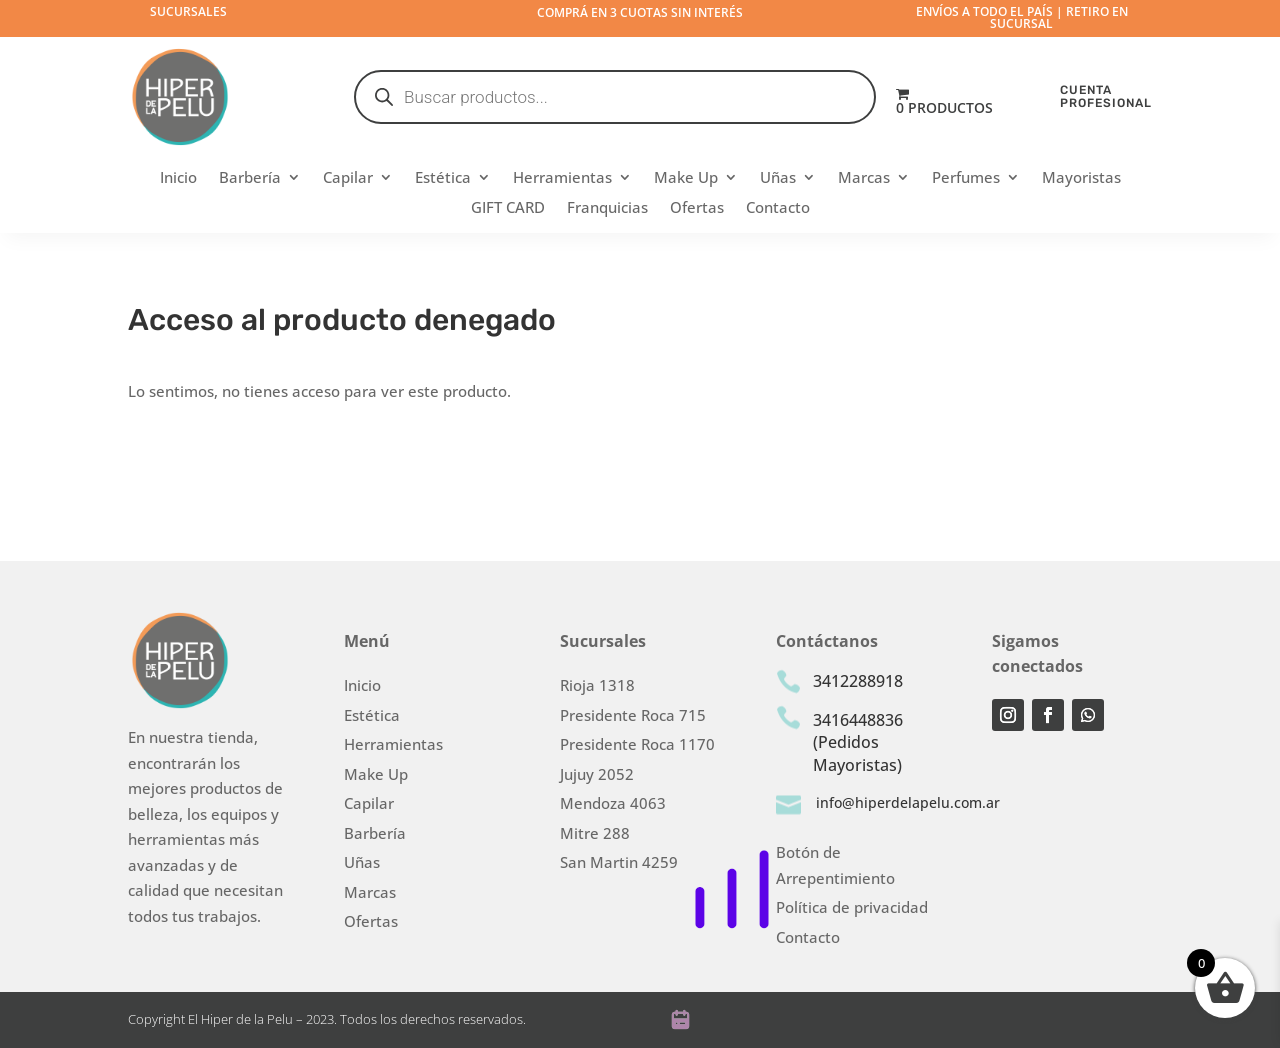  What do you see at coordinates (680, 1019) in the screenshot?
I see `view calendar or scheduled events` at bounding box center [680, 1019].